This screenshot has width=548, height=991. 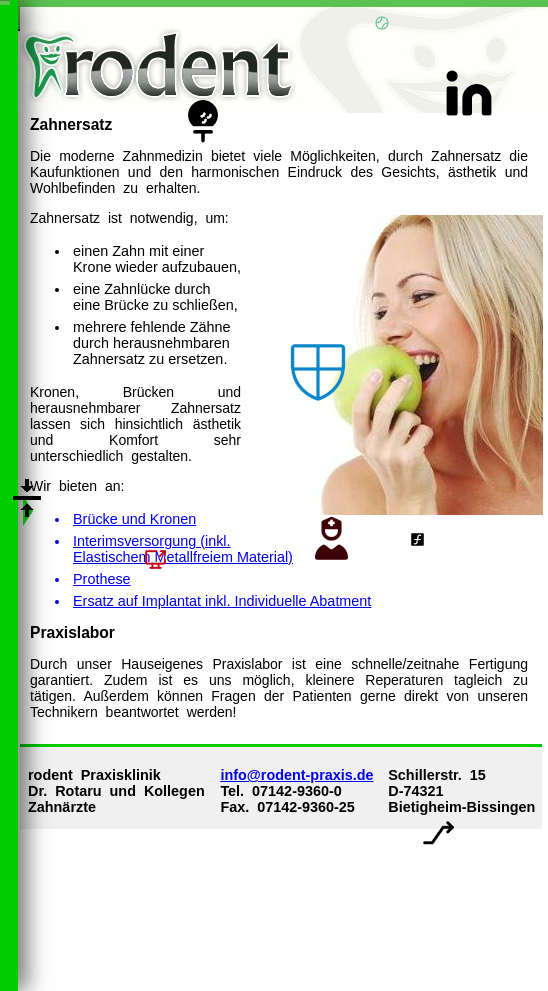 I want to click on view tennis or sports-related content, so click(x=382, y=23).